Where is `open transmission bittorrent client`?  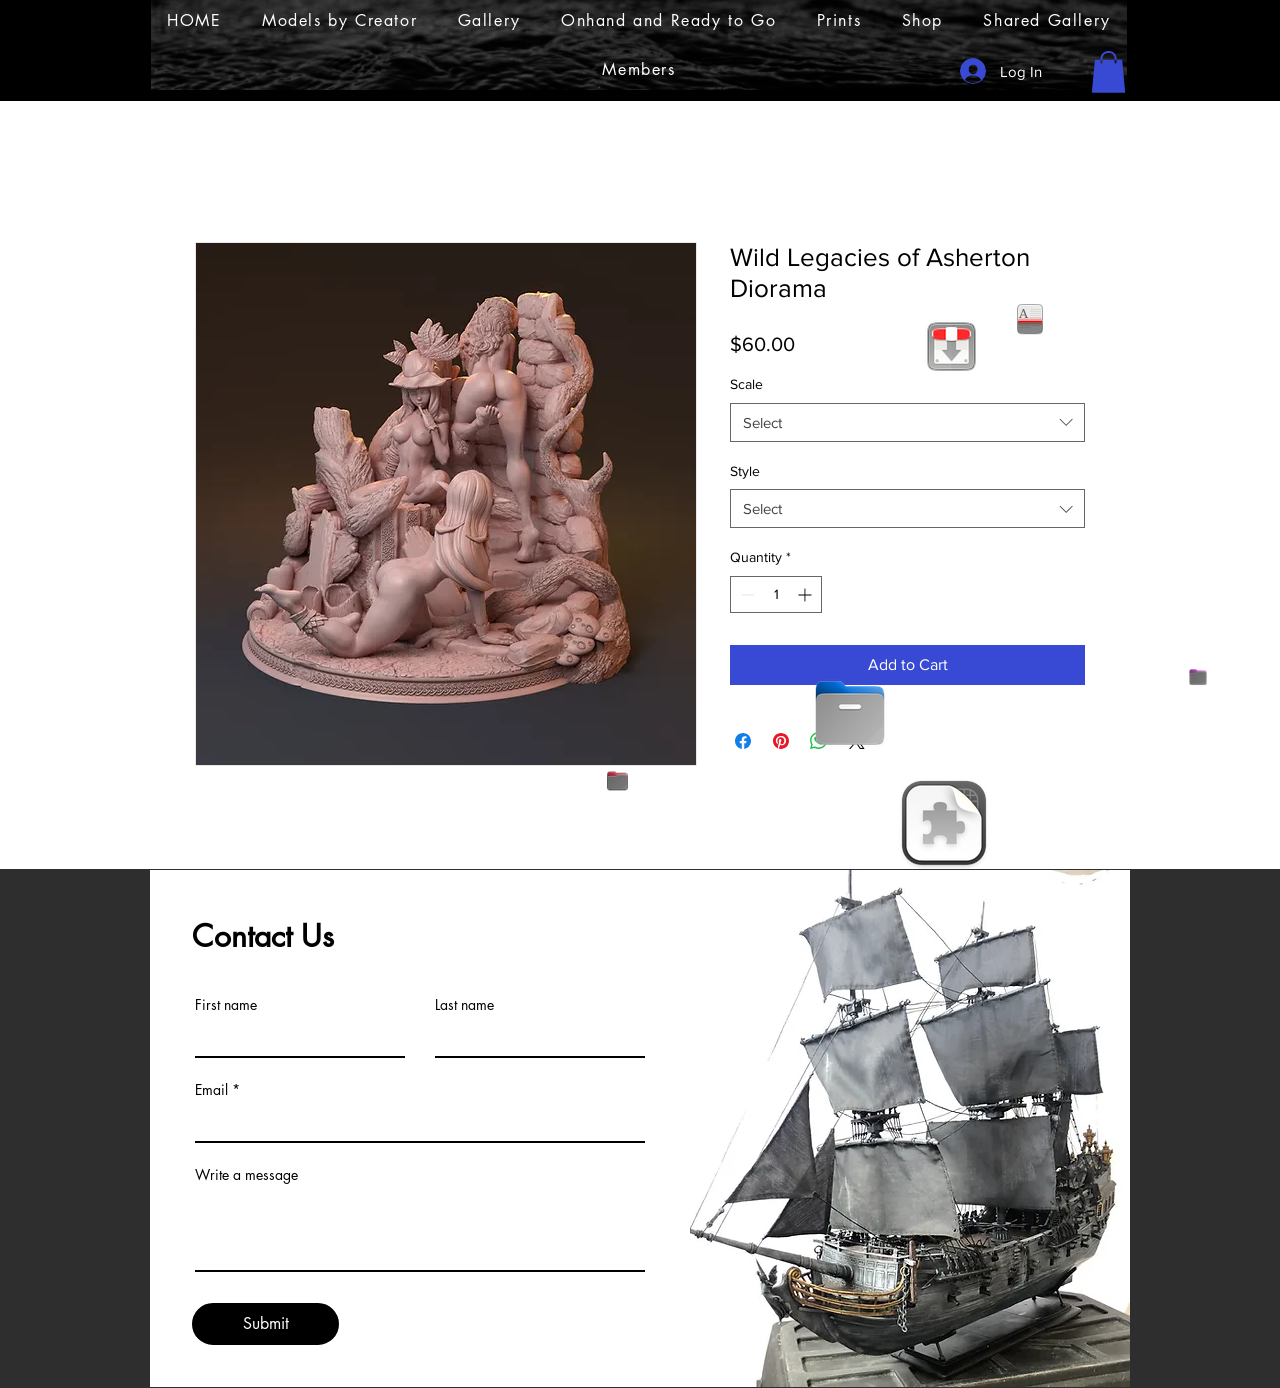
open transmission bittorrent client is located at coordinates (951, 346).